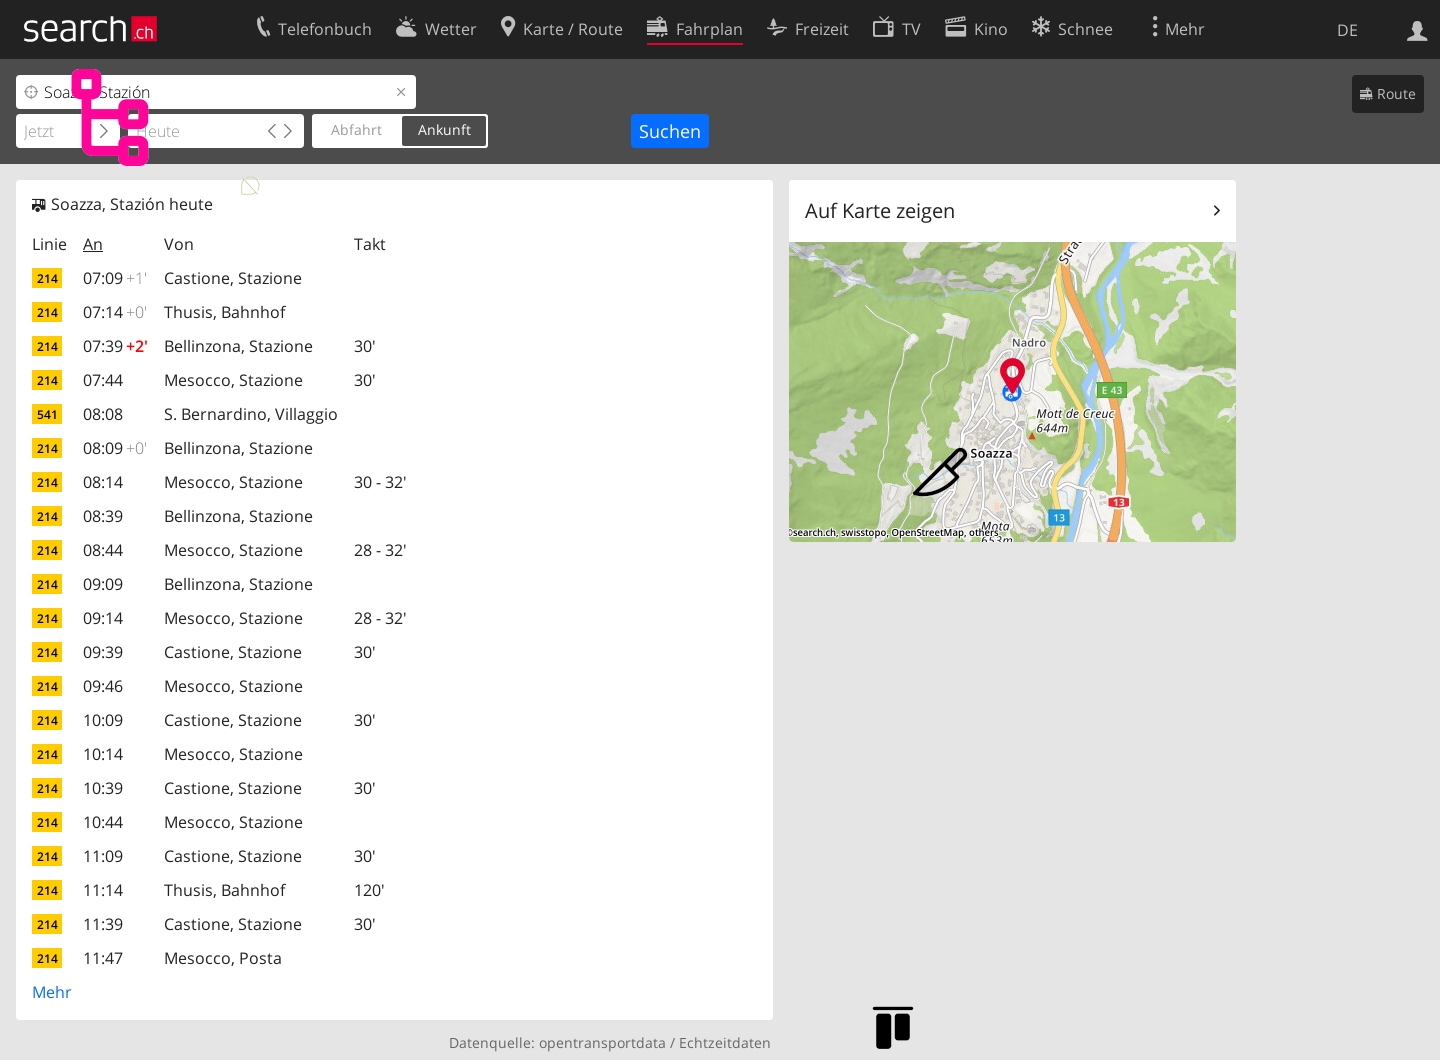 The width and height of the screenshot is (1440, 1060). What do you see at coordinates (893, 1027) in the screenshot?
I see `align selected elements to the top` at bounding box center [893, 1027].